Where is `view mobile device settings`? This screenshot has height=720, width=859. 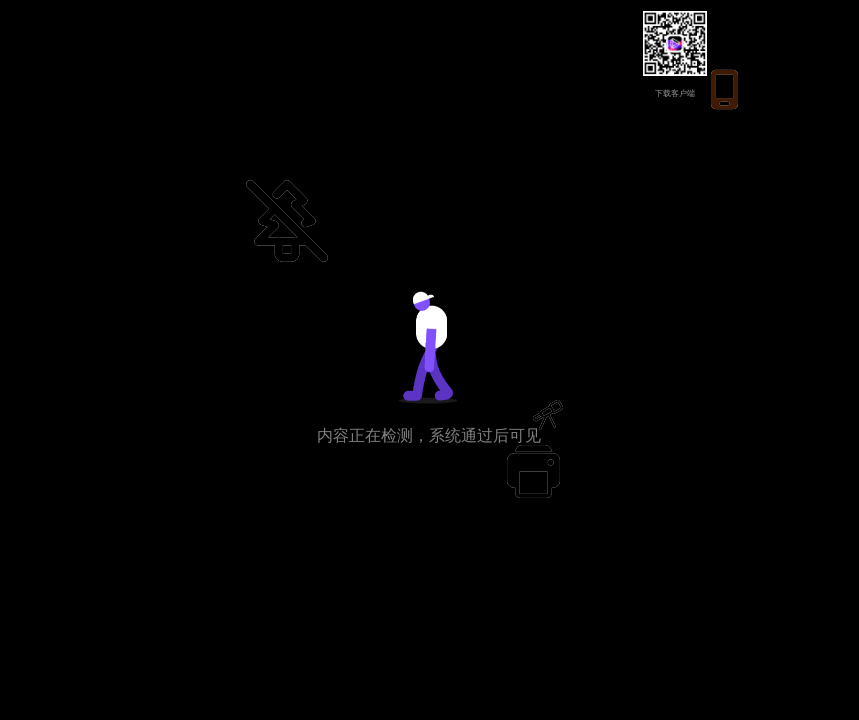
view mobile device settings is located at coordinates (724, 89).